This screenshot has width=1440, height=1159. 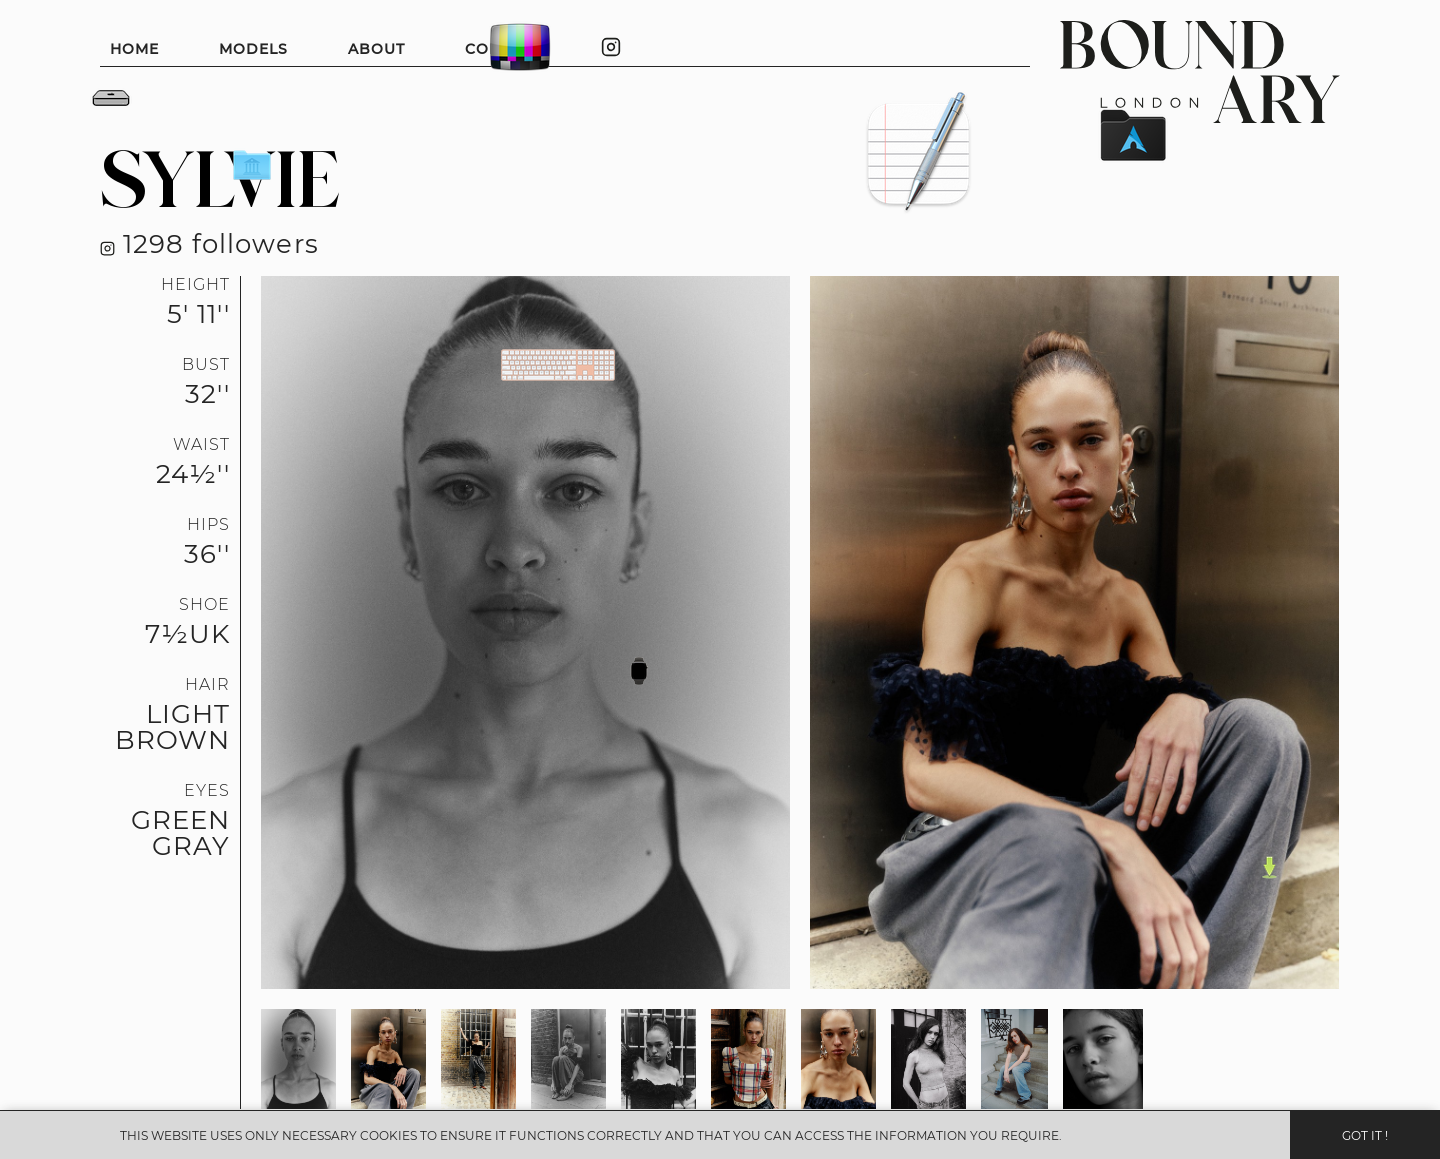 I want to click on open TextEdit to create or edit documents, so click(x=918, y=153).